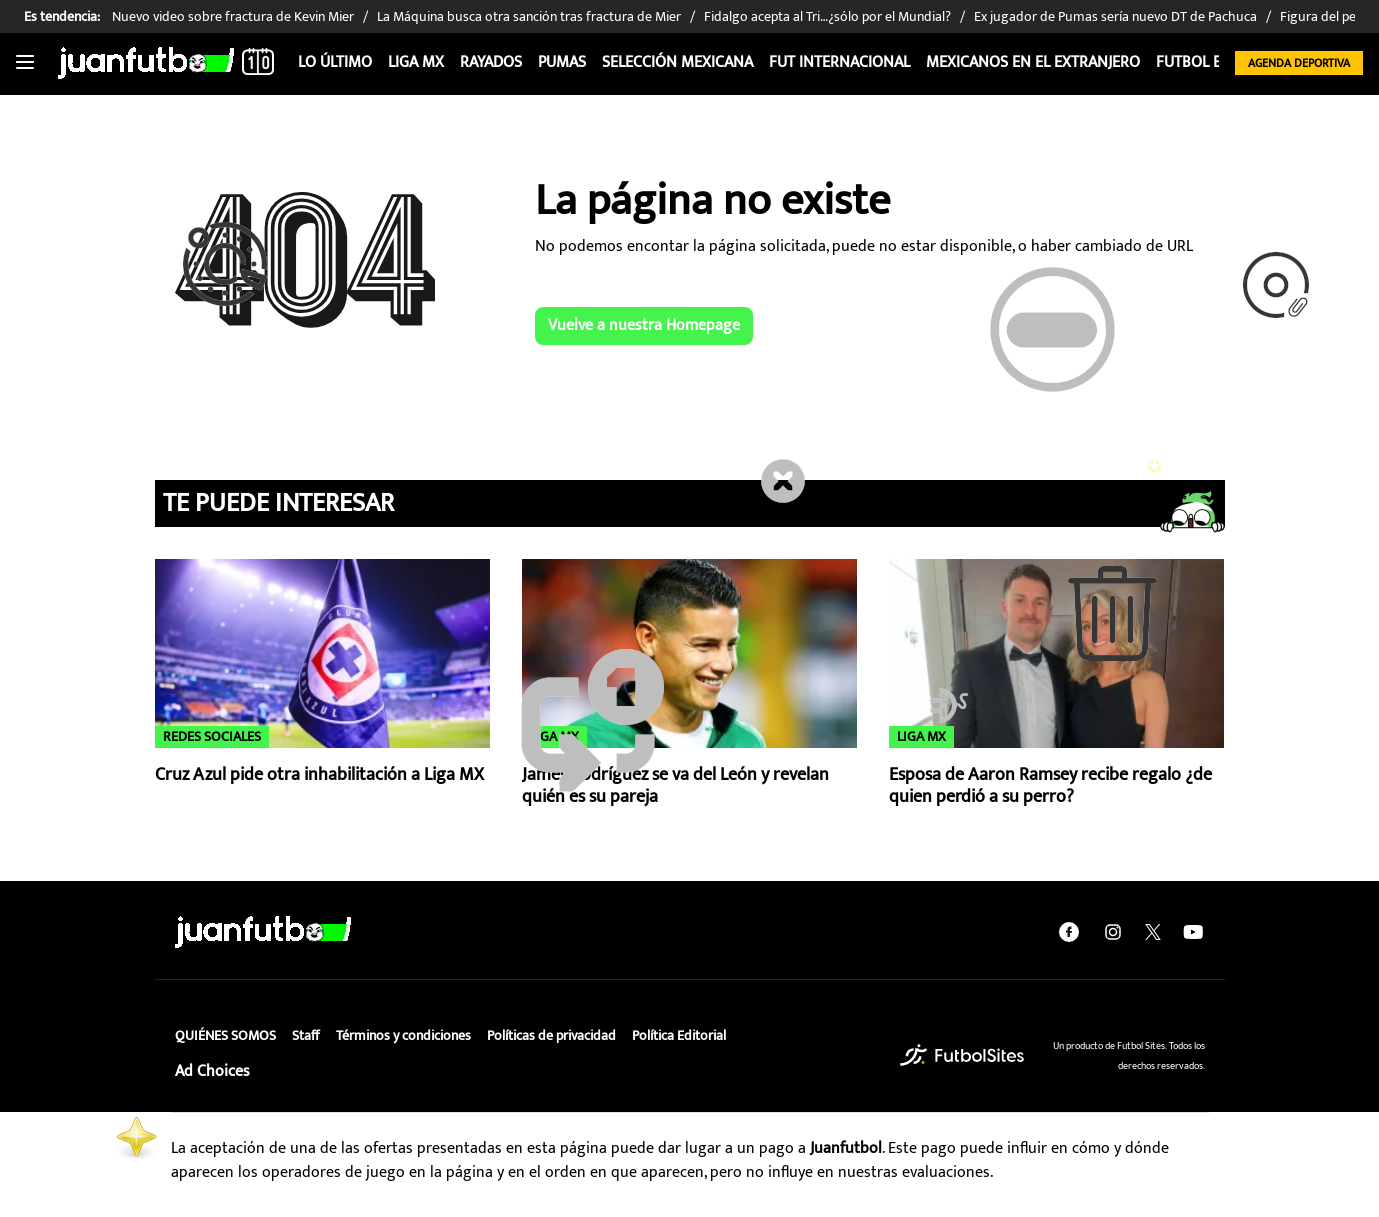 Image resolution: width=1379 pixels, height=1217 pixels. Describe the element at coordinates (783, 481) in the screenshot. I see `delete selected item` at that location.